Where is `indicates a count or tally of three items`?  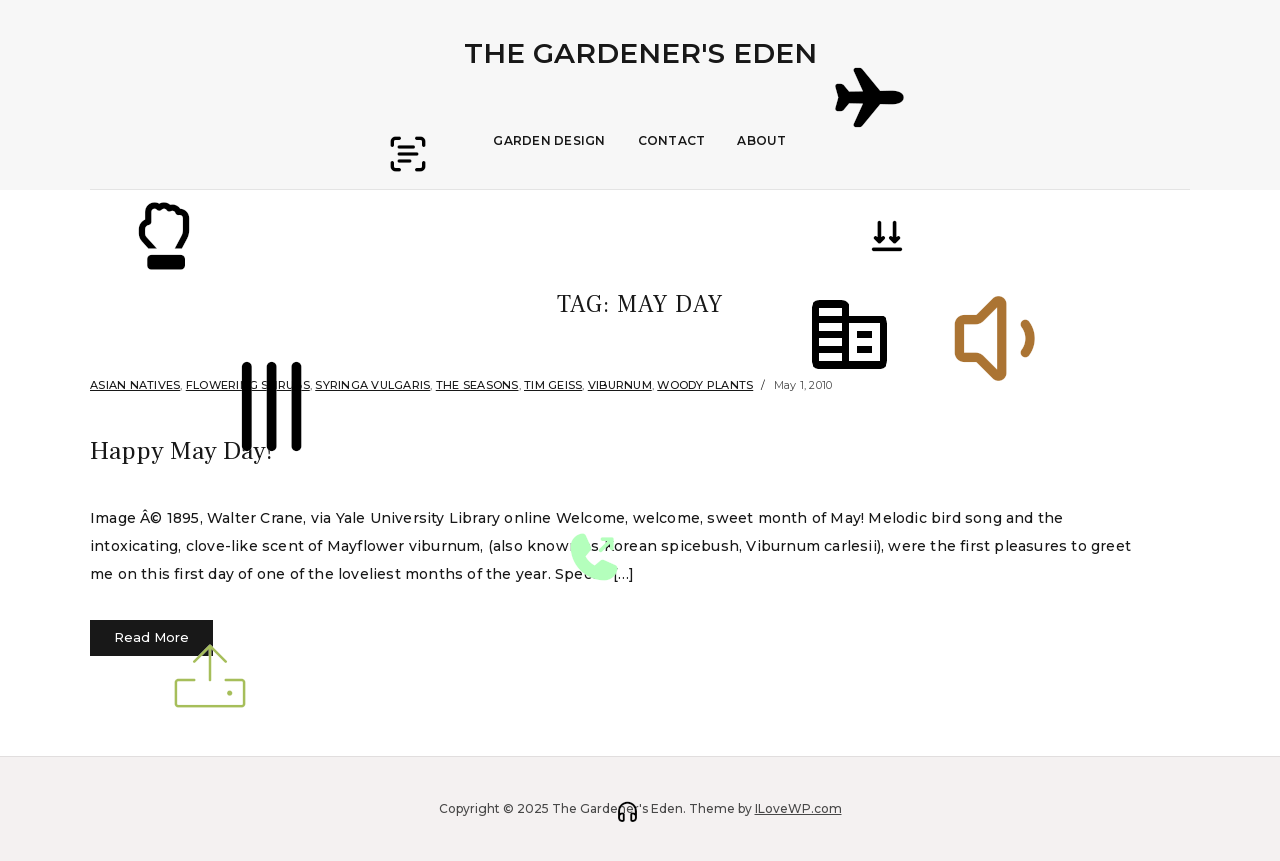
indicates a count or tally of three items is located at coordinates (286, 406).